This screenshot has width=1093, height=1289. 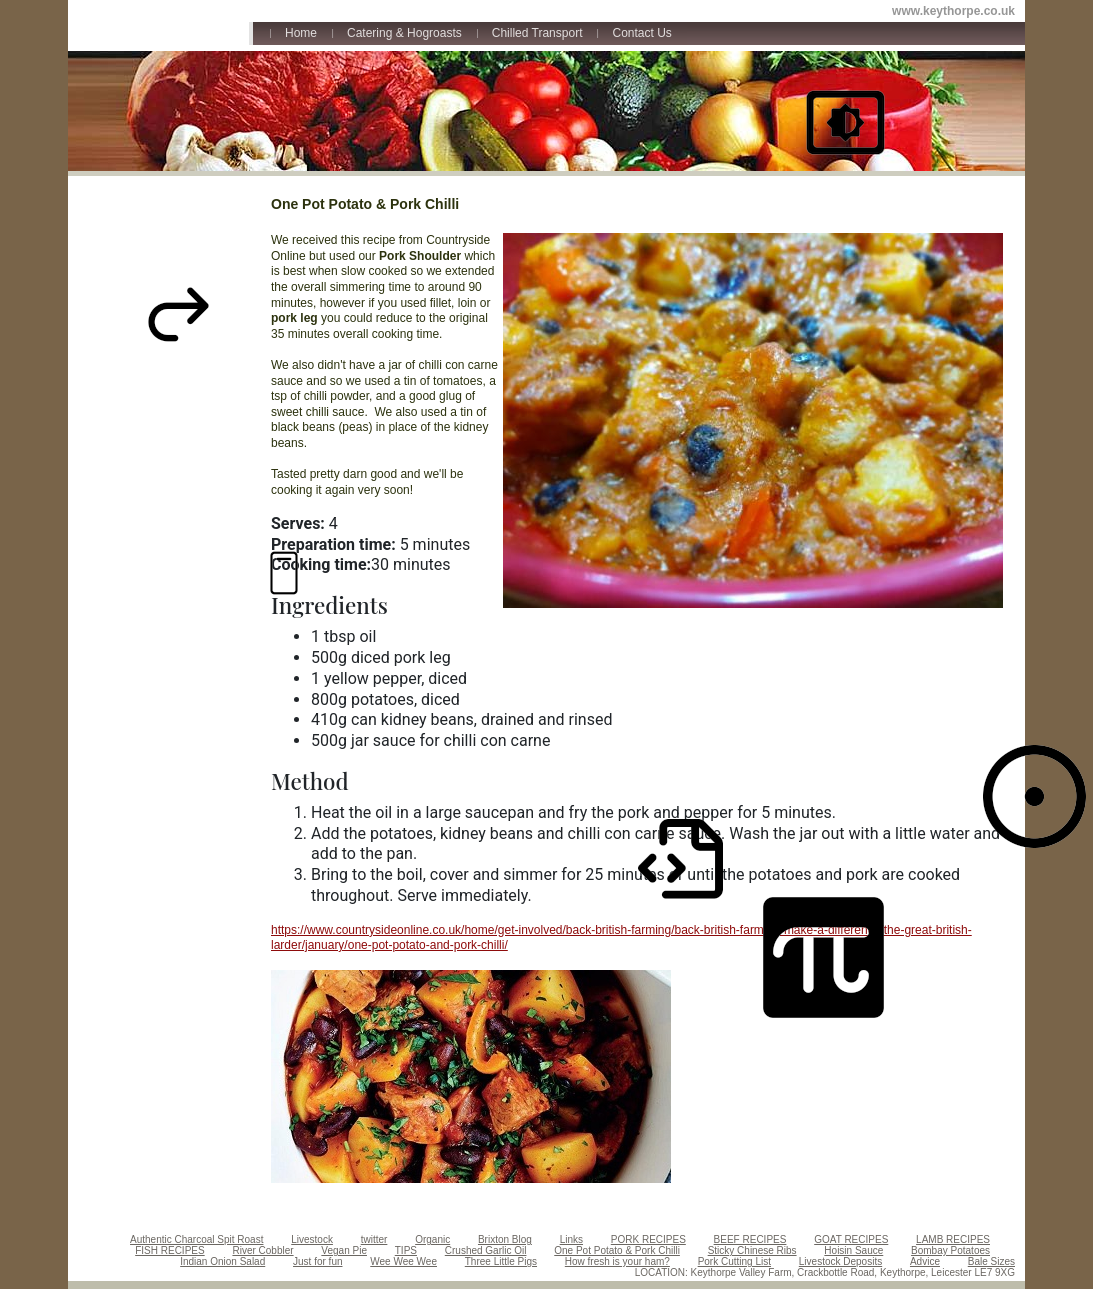 What do you see at coordinates (823, 957) in the screenshot?
I see `access mathematical or scientific calculator functions` at bounding box center [823, 957].